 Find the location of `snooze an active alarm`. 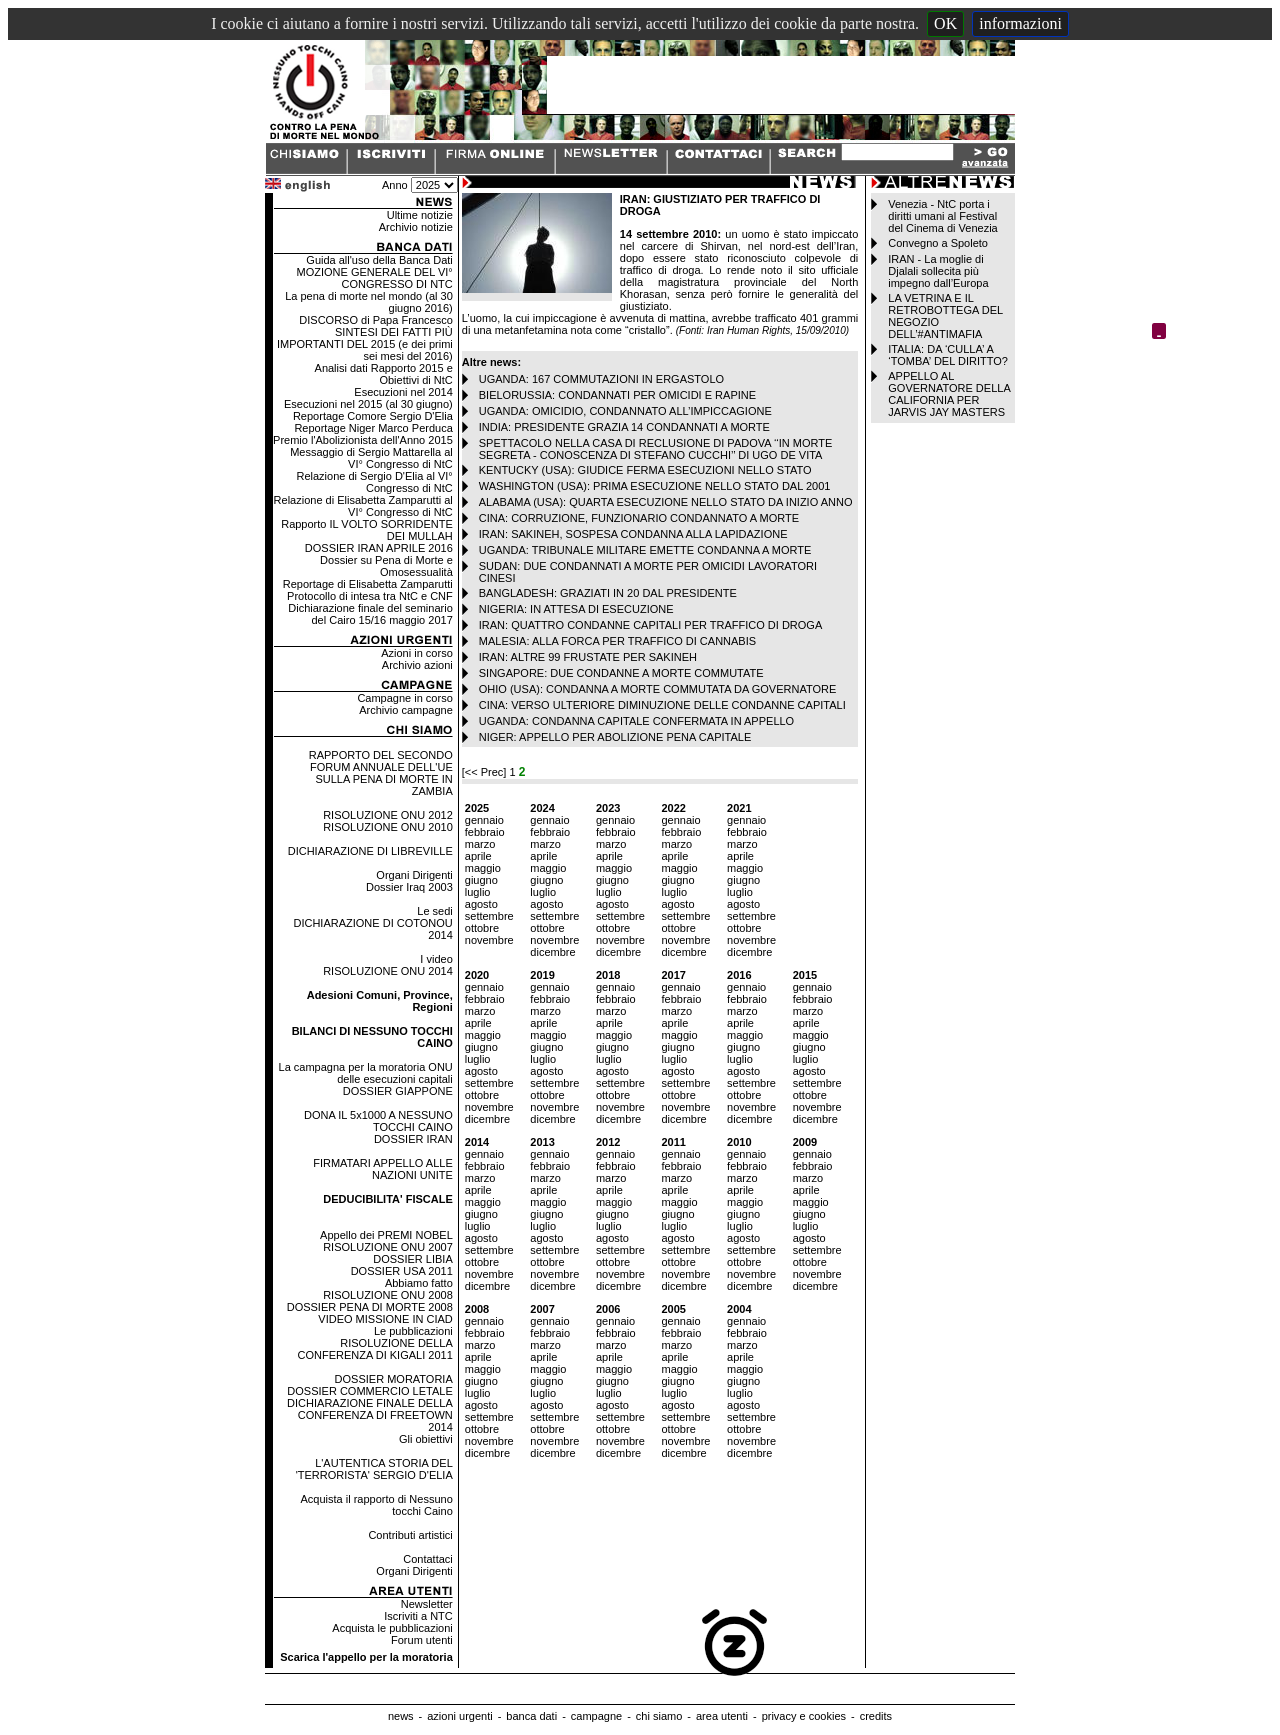

snooze an active alarm is located at coordinates (734, 1642).